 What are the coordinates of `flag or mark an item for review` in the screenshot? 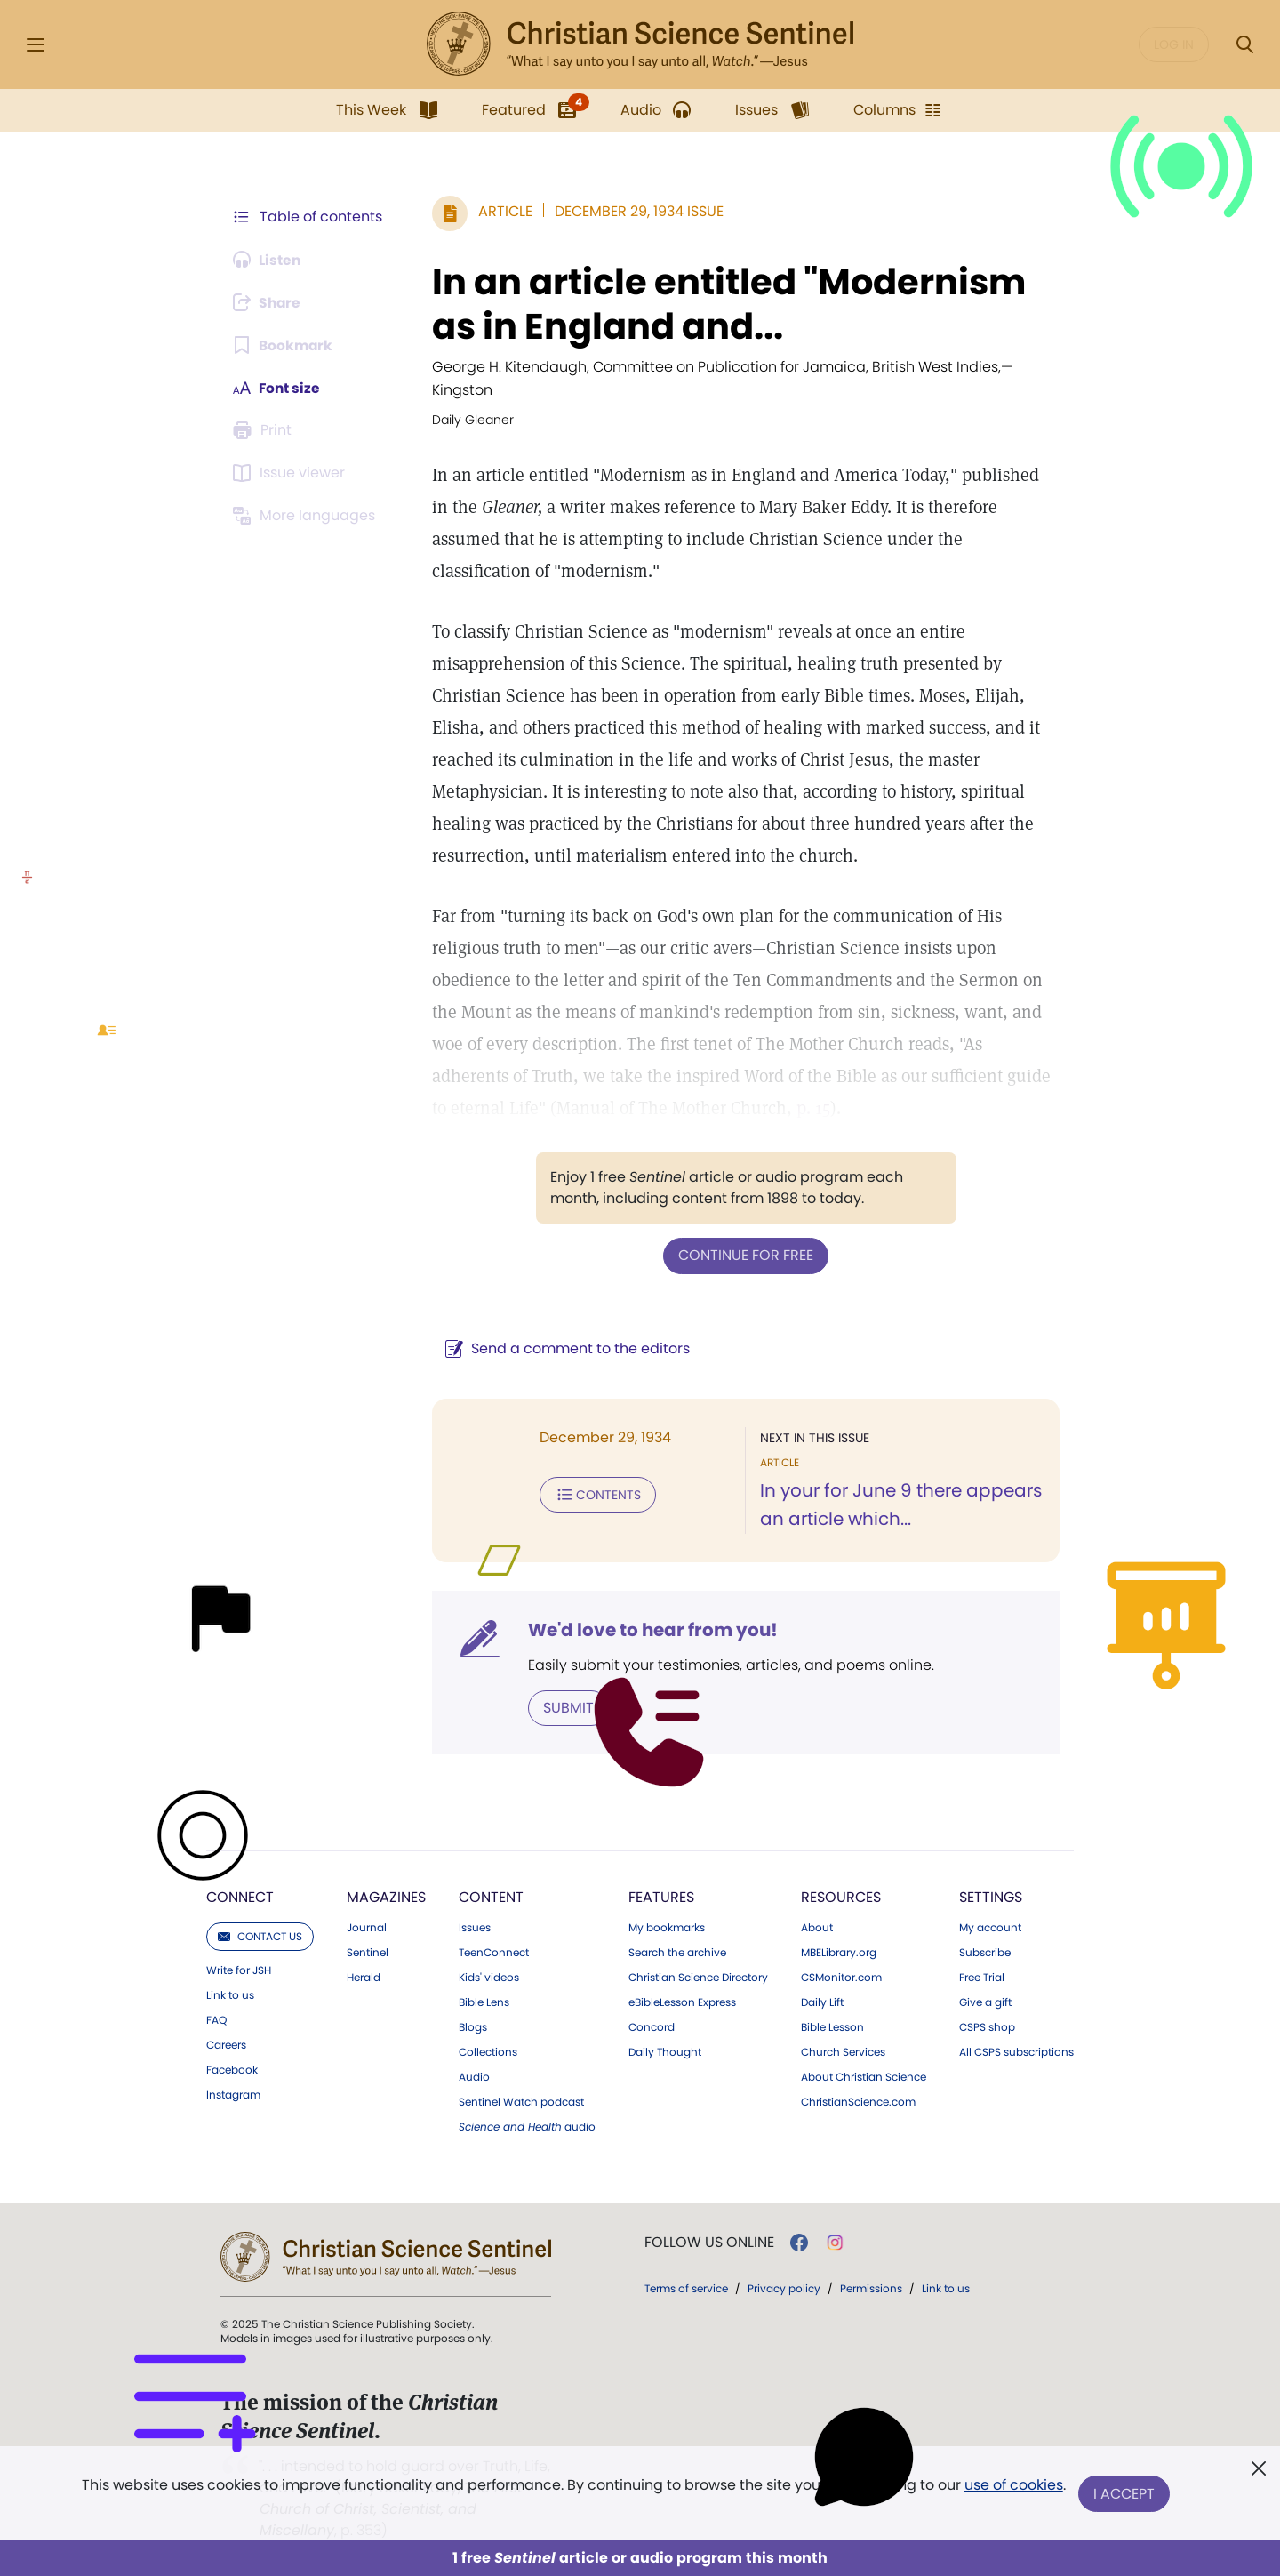 It's located at (219, 1617).